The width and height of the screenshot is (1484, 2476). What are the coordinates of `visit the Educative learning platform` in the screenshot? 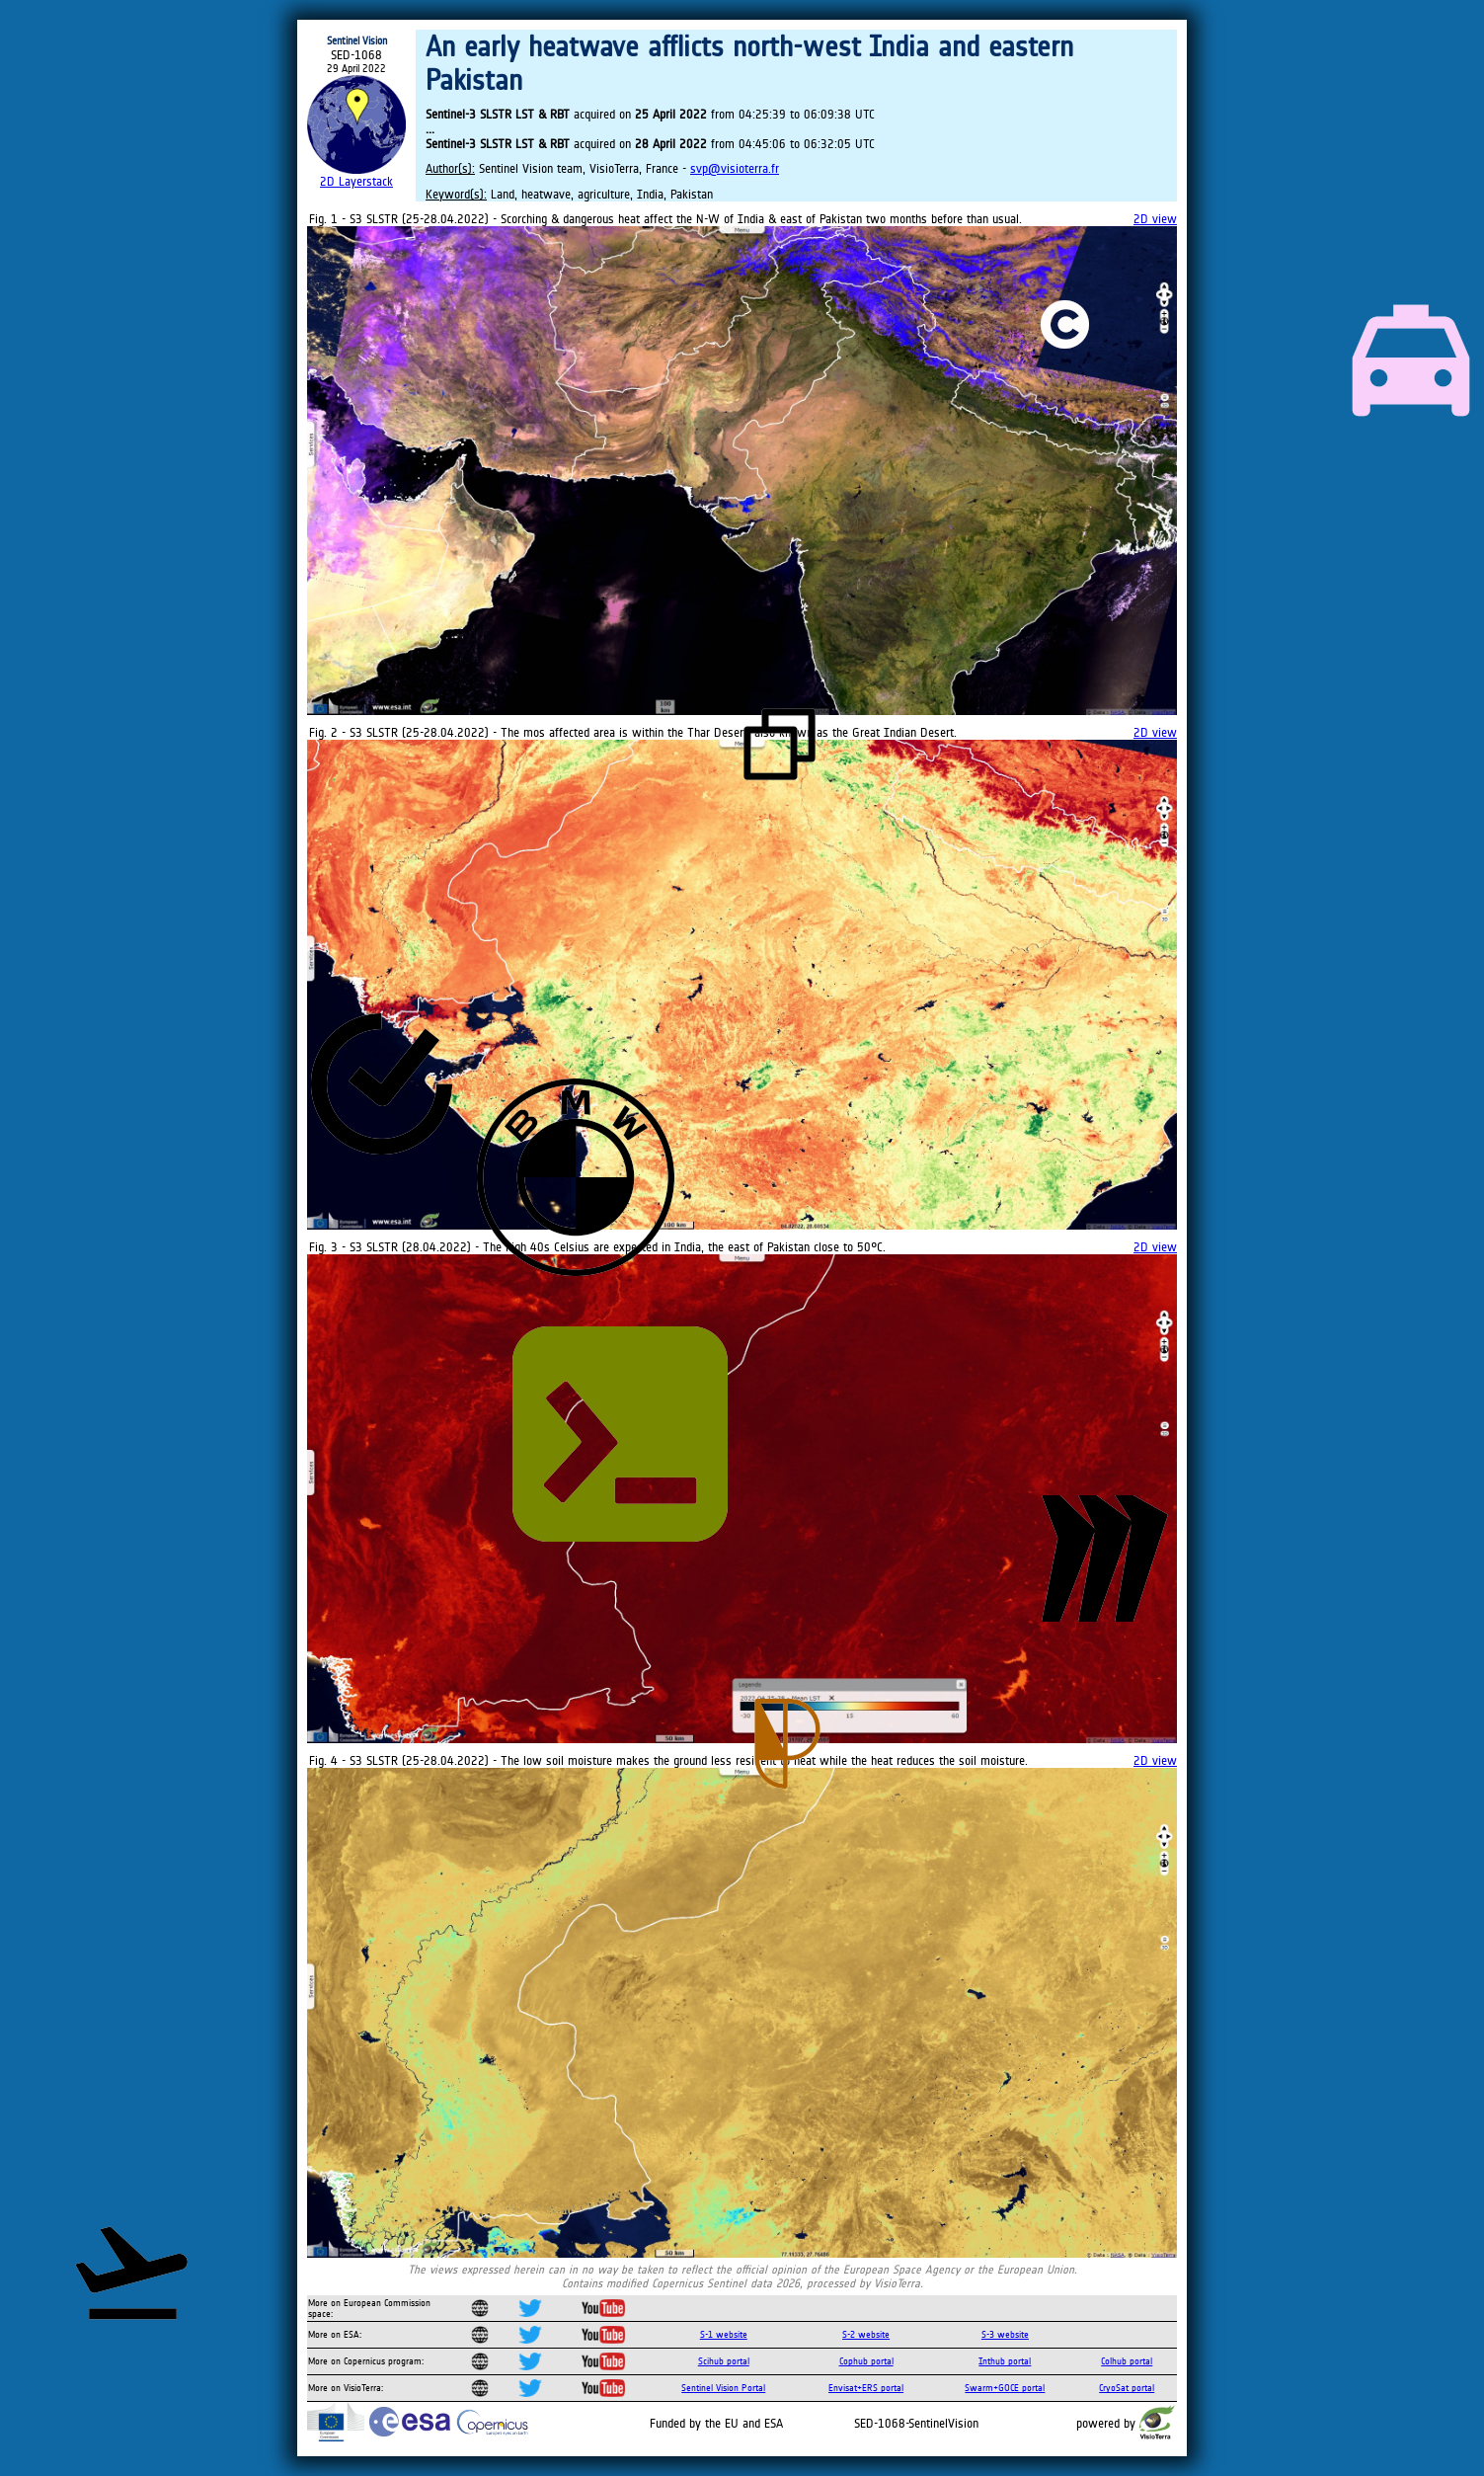 It's located at (620, 1434).